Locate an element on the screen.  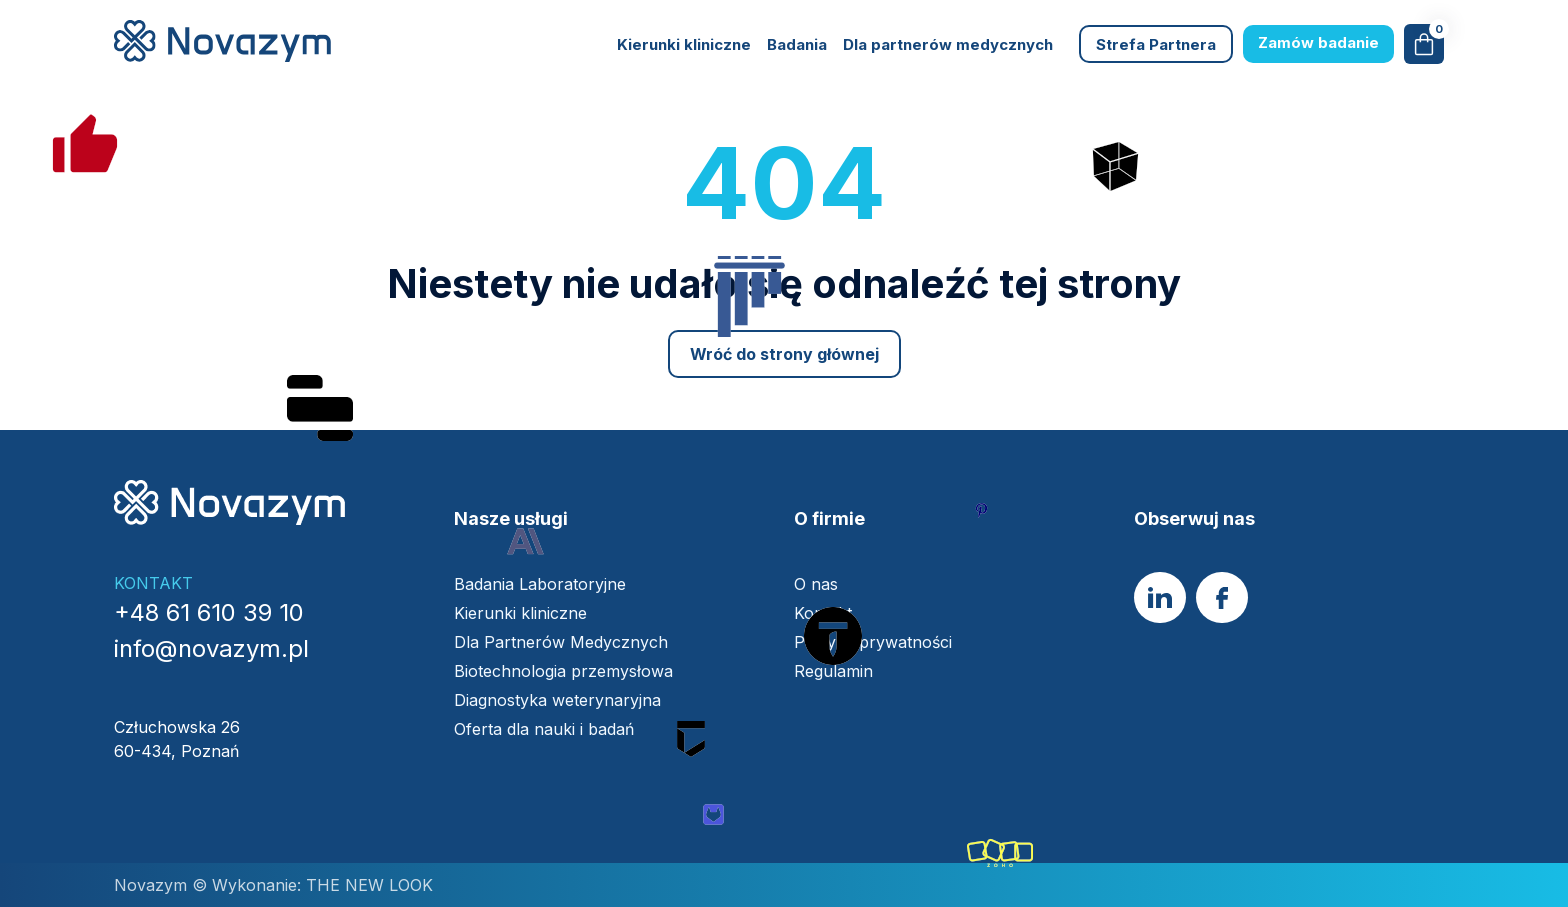
Anthropic company logo is located at coordinates (525, 540).